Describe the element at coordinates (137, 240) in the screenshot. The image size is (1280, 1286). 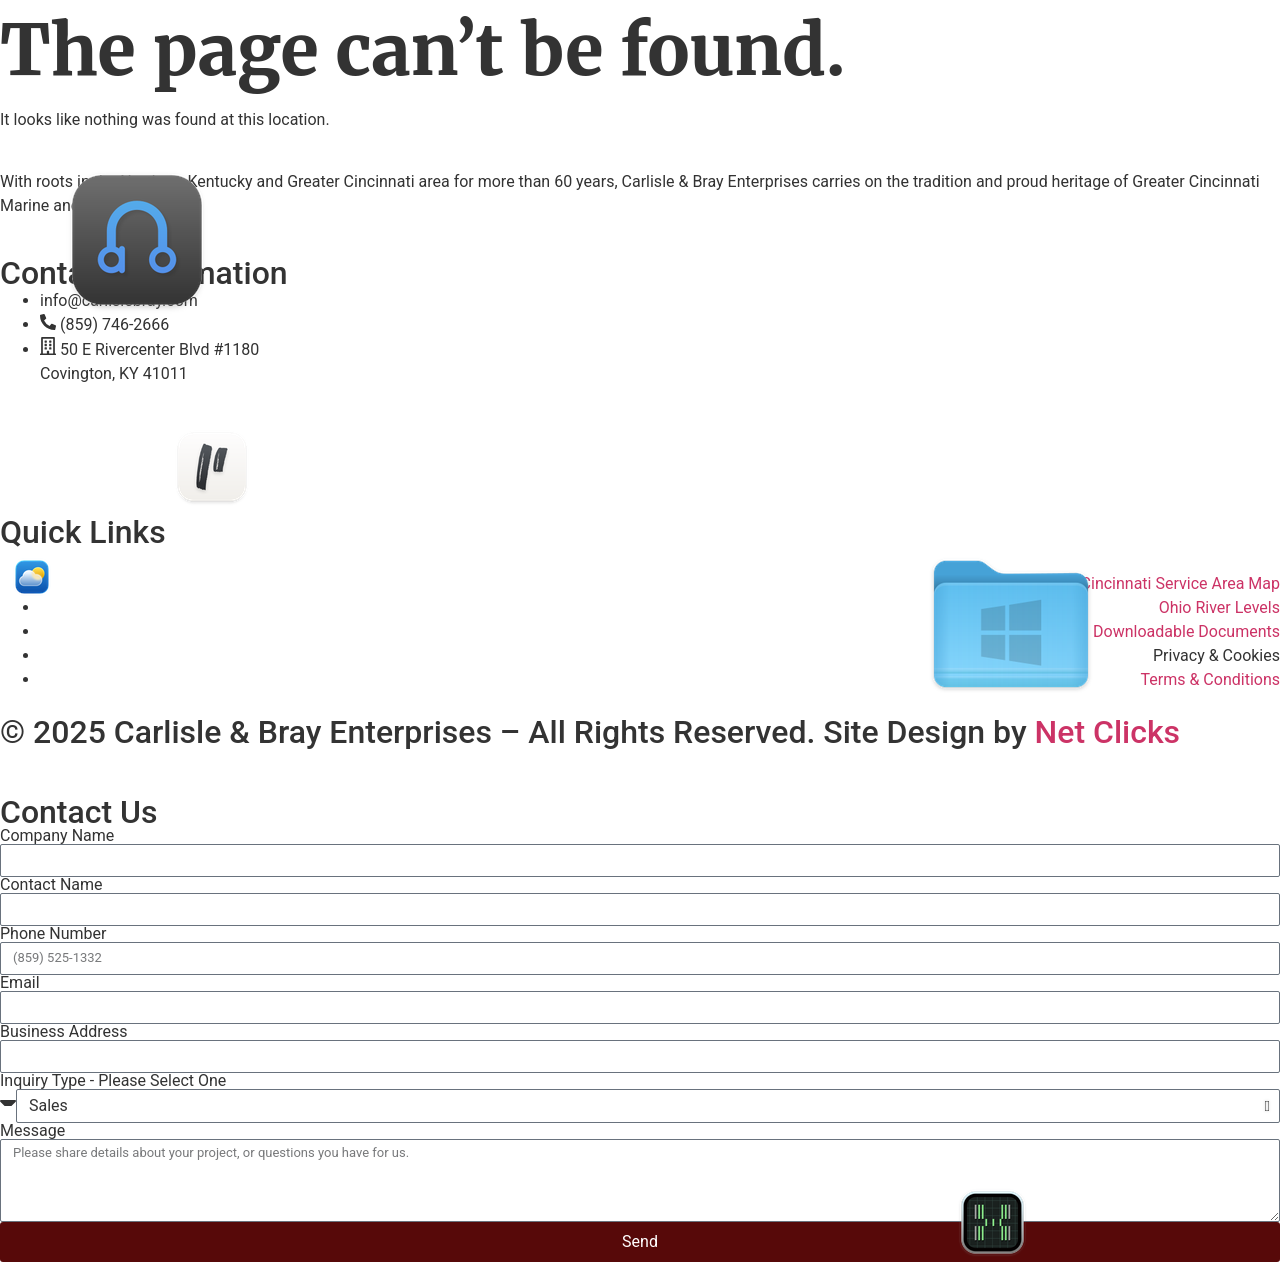
I see `open auryo soundcloud client` at that location.